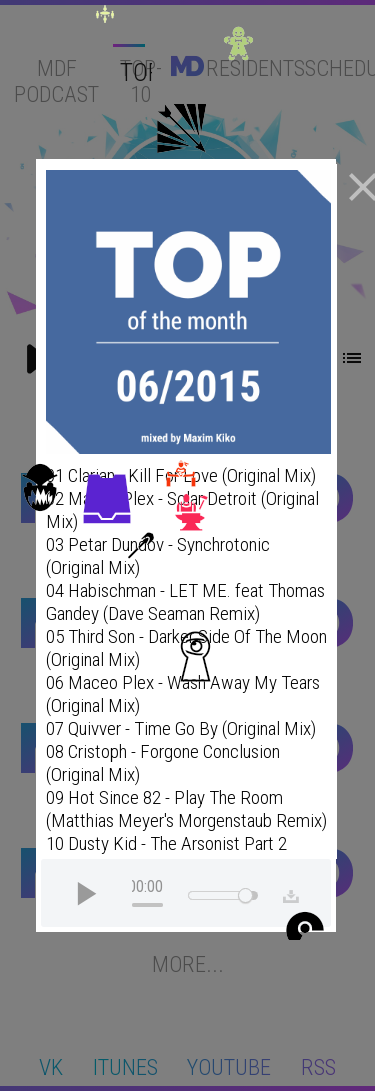 The height and width of the screenshot is (1091, 375). I want to click on activate piercing or armor-penetrating attack, so click(181, 128).